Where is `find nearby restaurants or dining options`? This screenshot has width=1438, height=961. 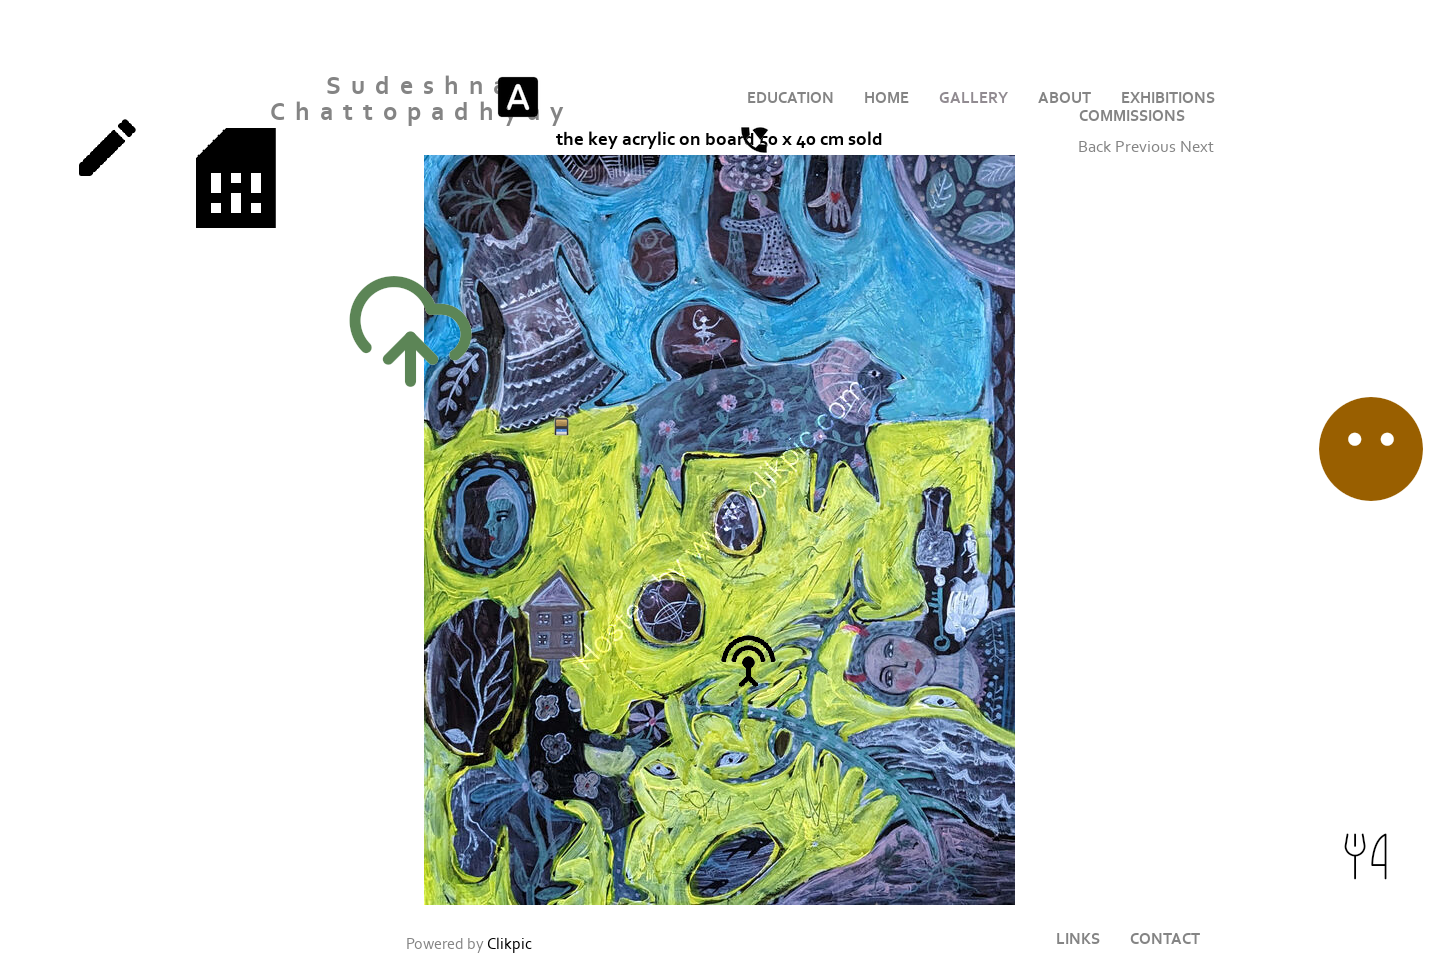 find nearby restaurants or dining options is located at coordinates (1366, 855).